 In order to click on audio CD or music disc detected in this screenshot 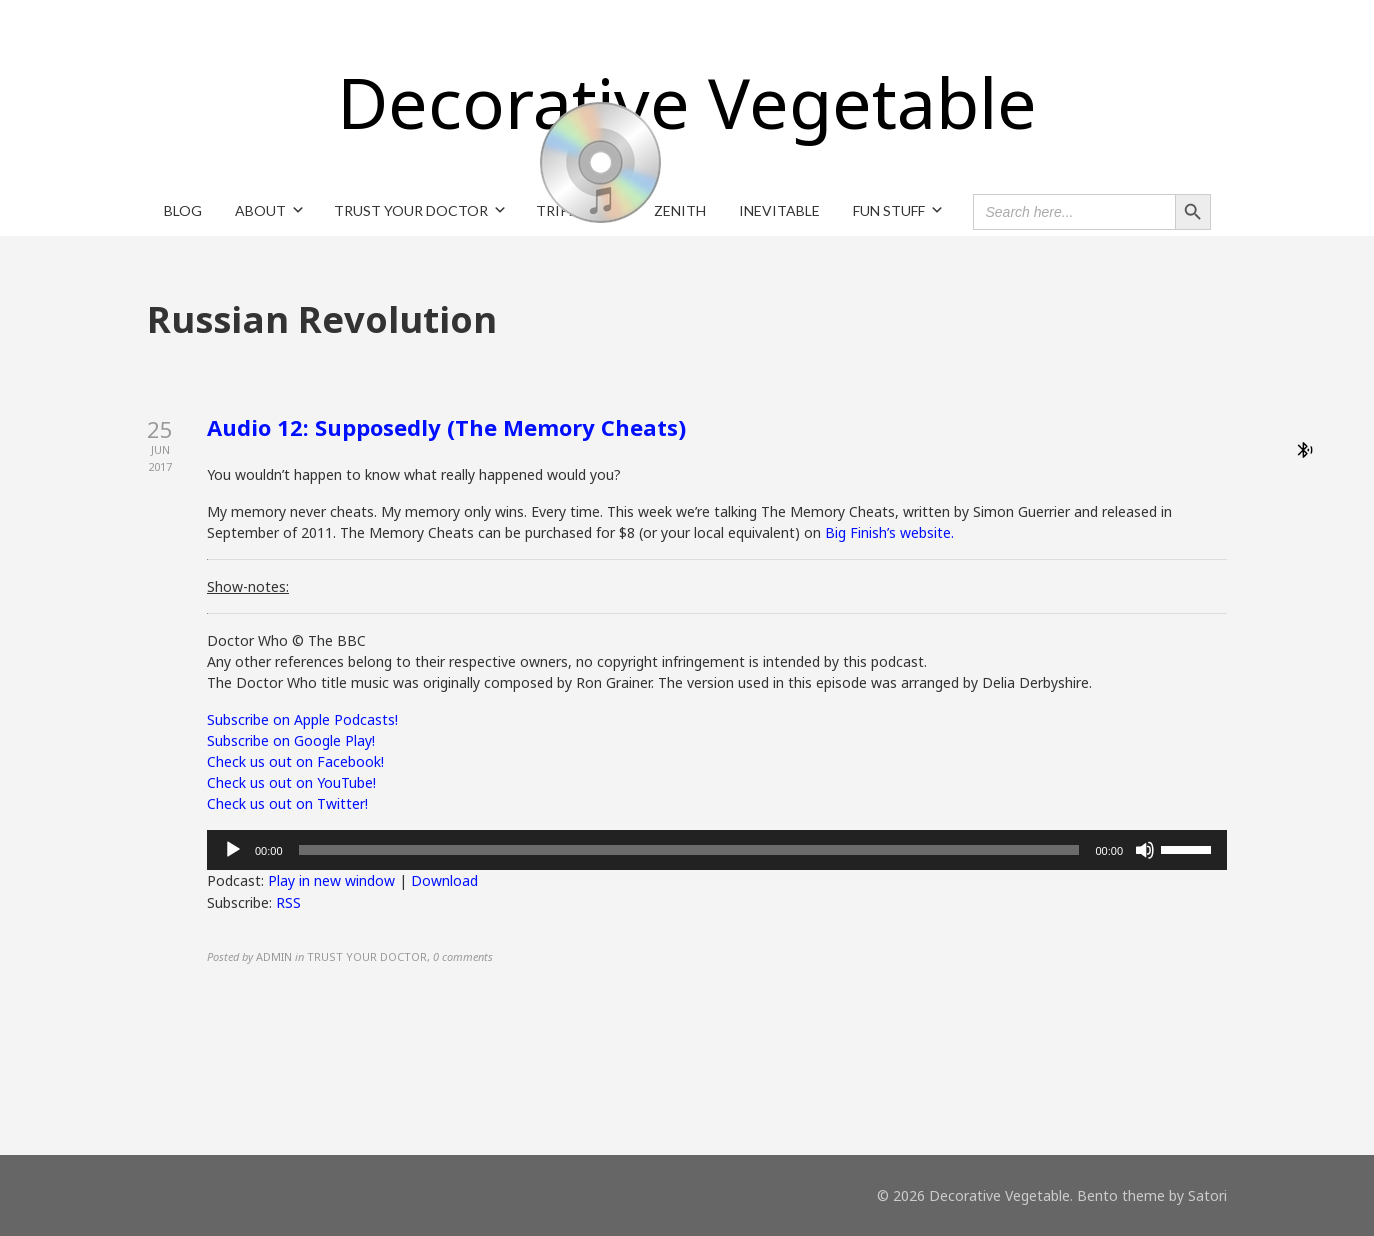, I will do `click(600, 162)`.